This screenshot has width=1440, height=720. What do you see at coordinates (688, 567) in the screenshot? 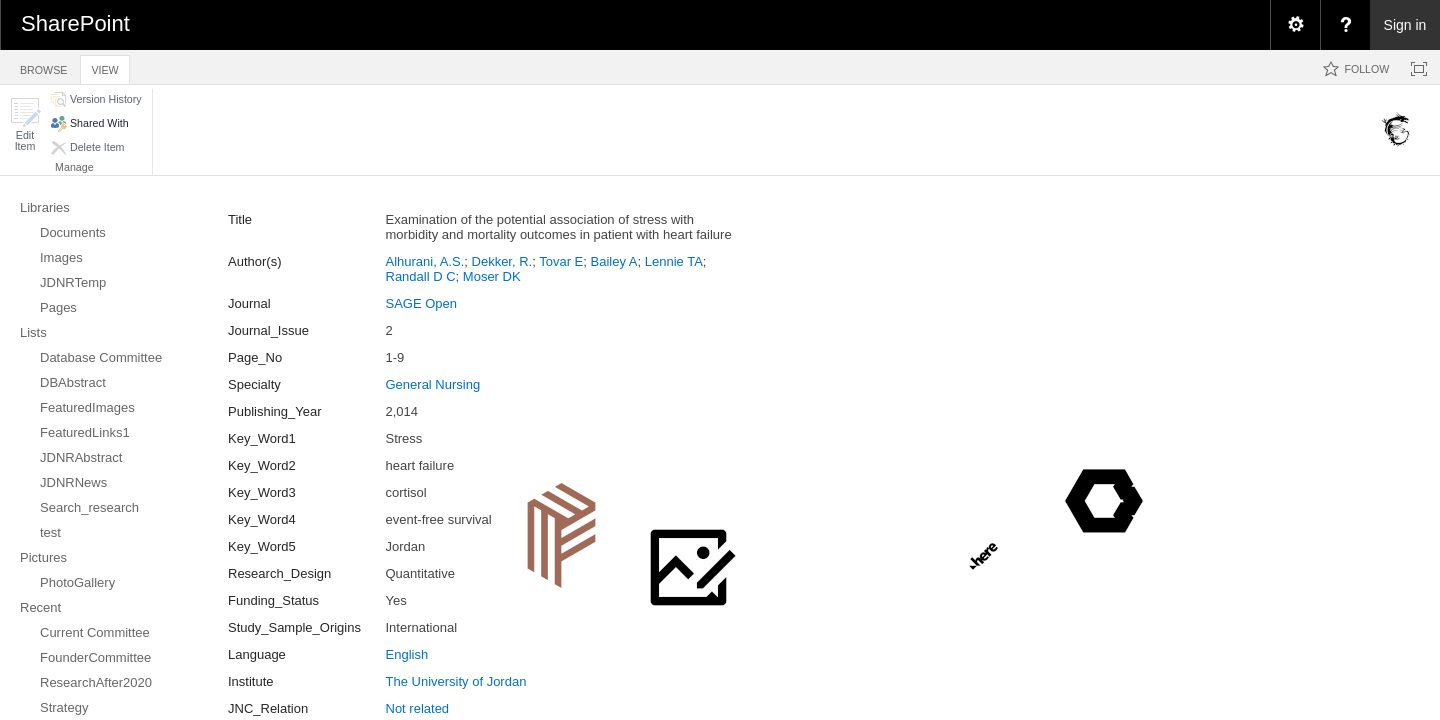
I see `edit or modify an image` at bounding box center [688, 567].